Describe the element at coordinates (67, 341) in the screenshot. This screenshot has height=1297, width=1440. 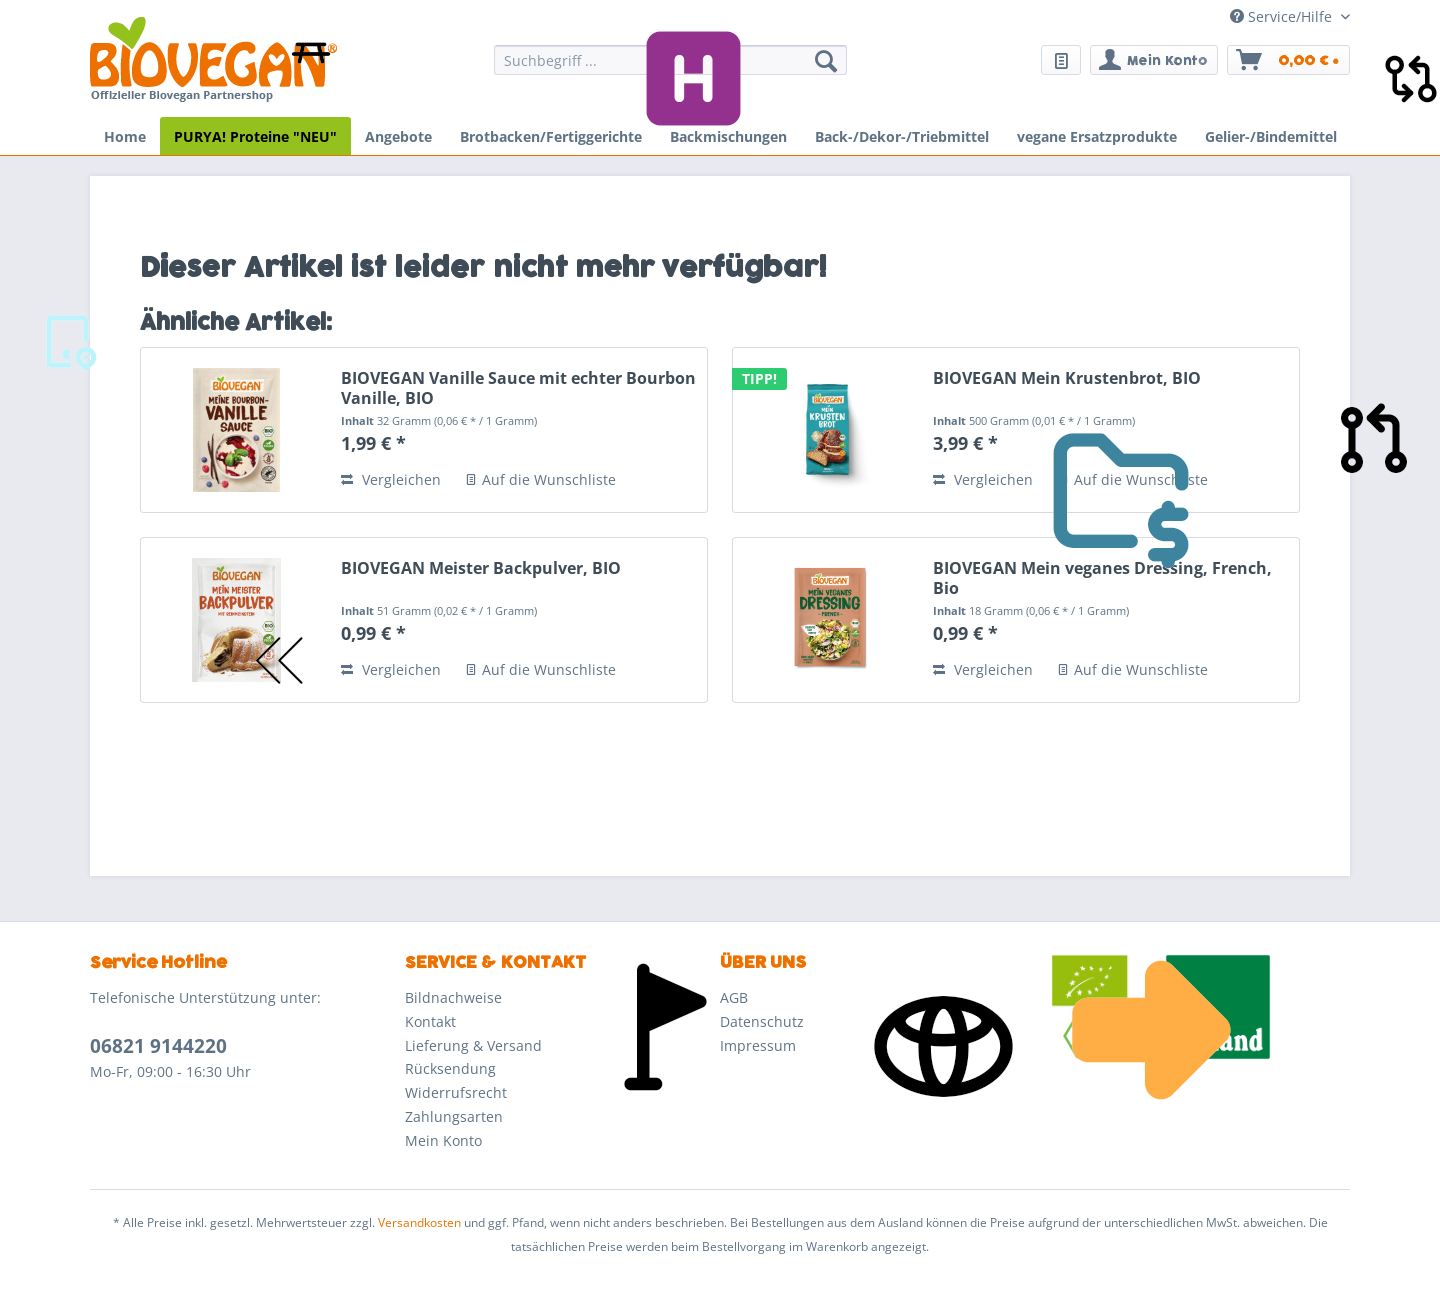
I see `set tablet as pinned location device` at that location.